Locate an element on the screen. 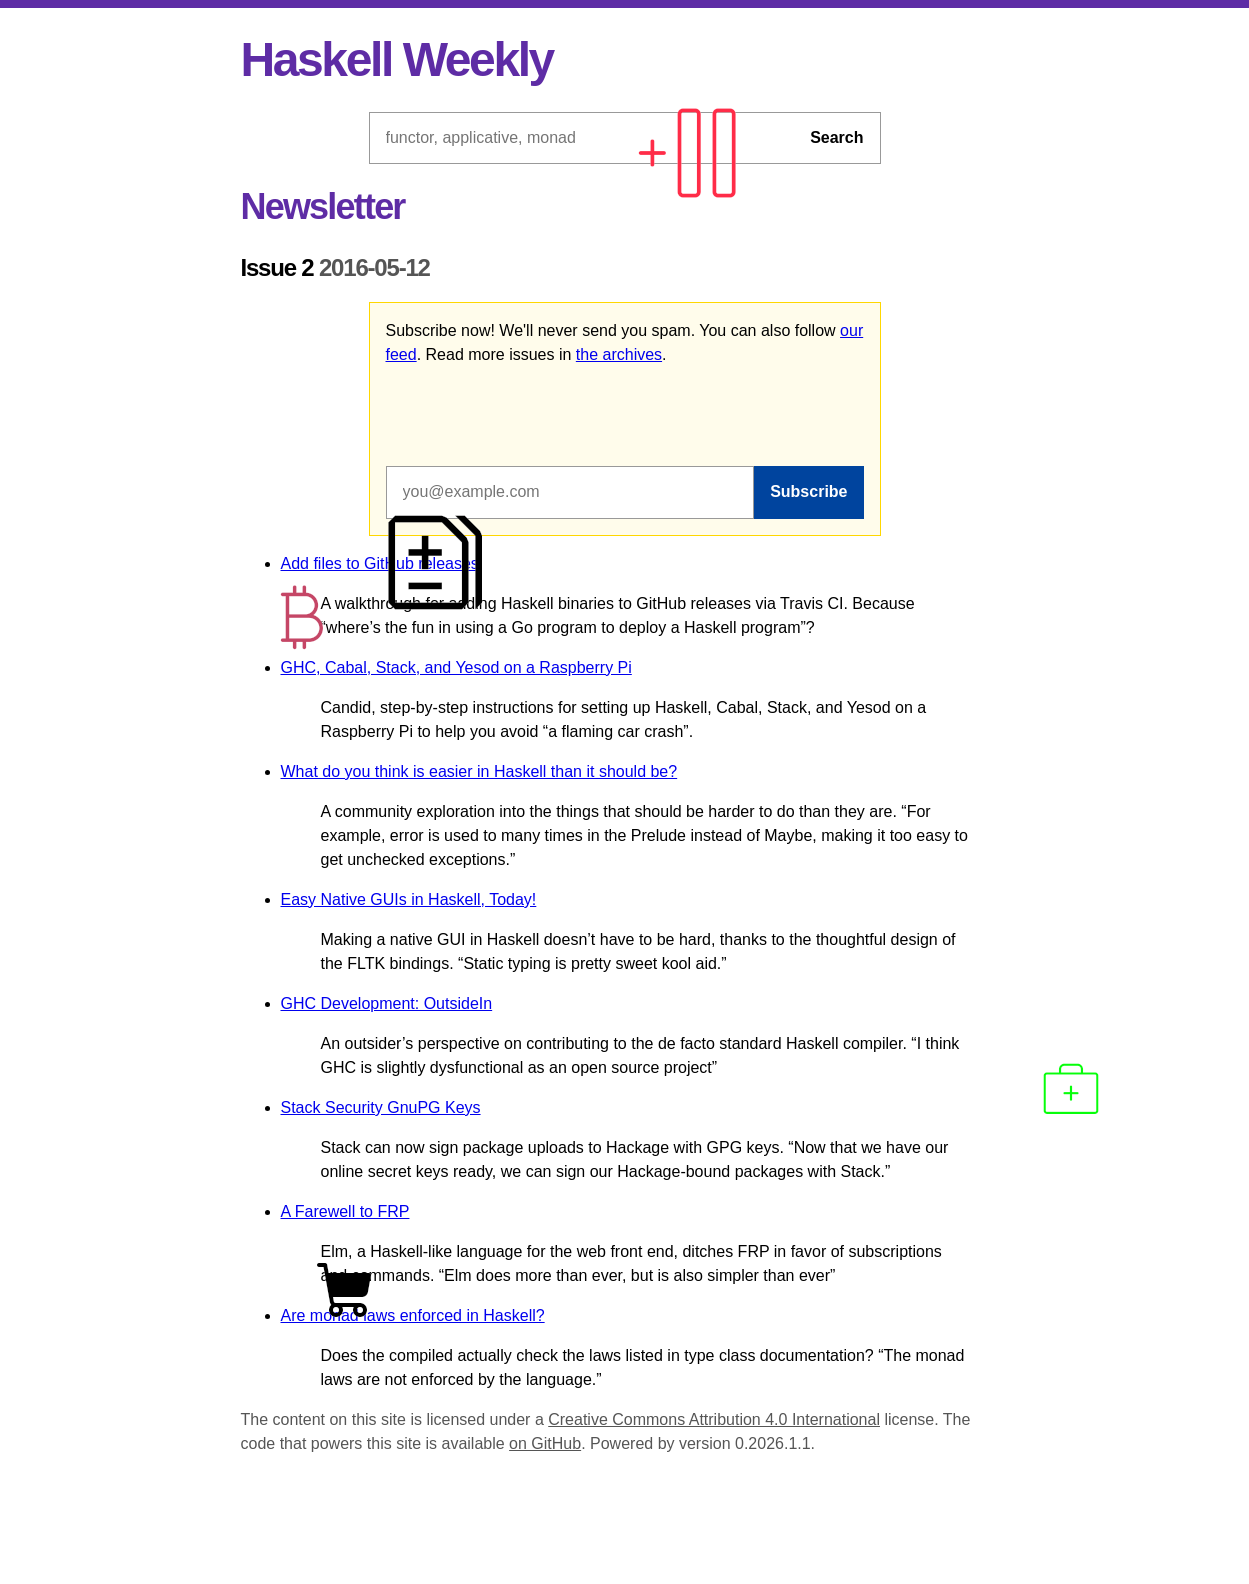 This screenshot has height=1584, width=1249. access first aid or medical resources is located at coordinates (1071, 1091).